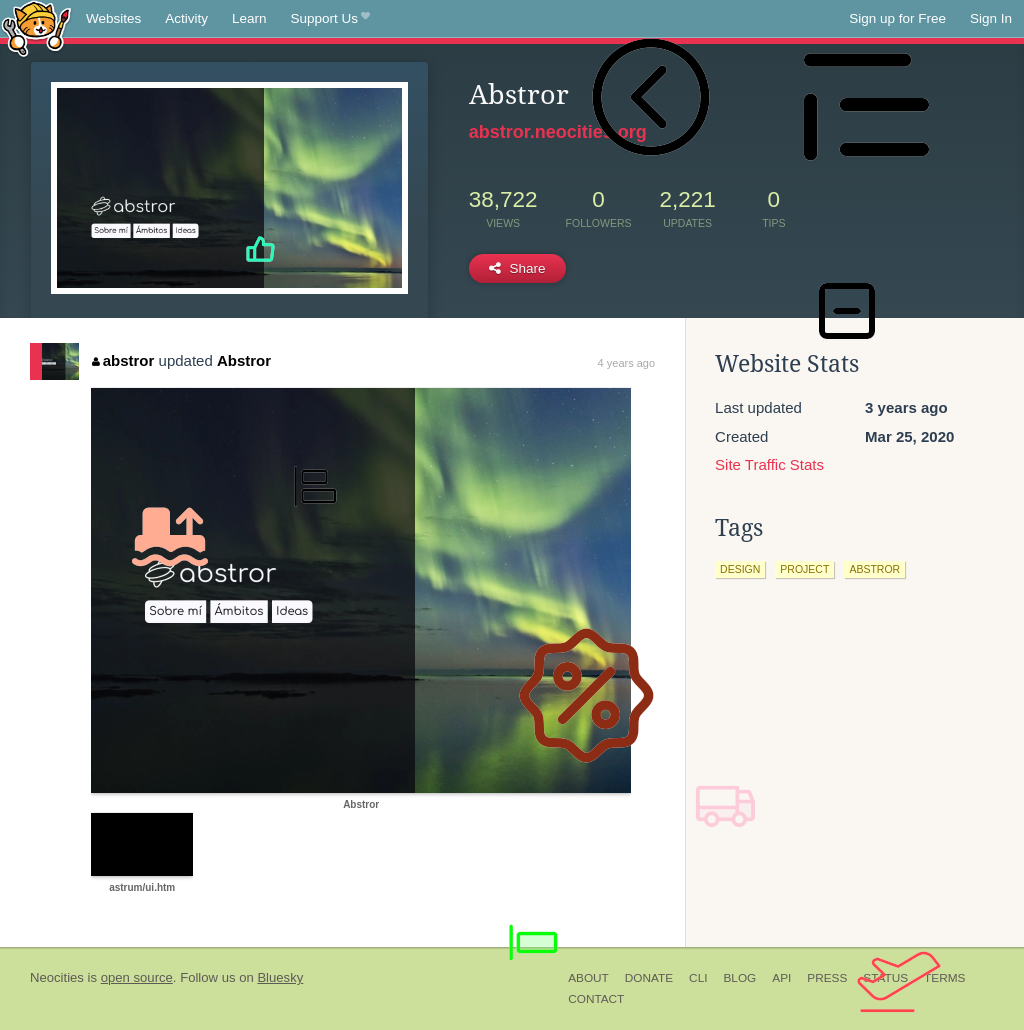  Describe the element at coordinates (651, 97) in the screenshot. I see `go back to the previous screen` at that location.